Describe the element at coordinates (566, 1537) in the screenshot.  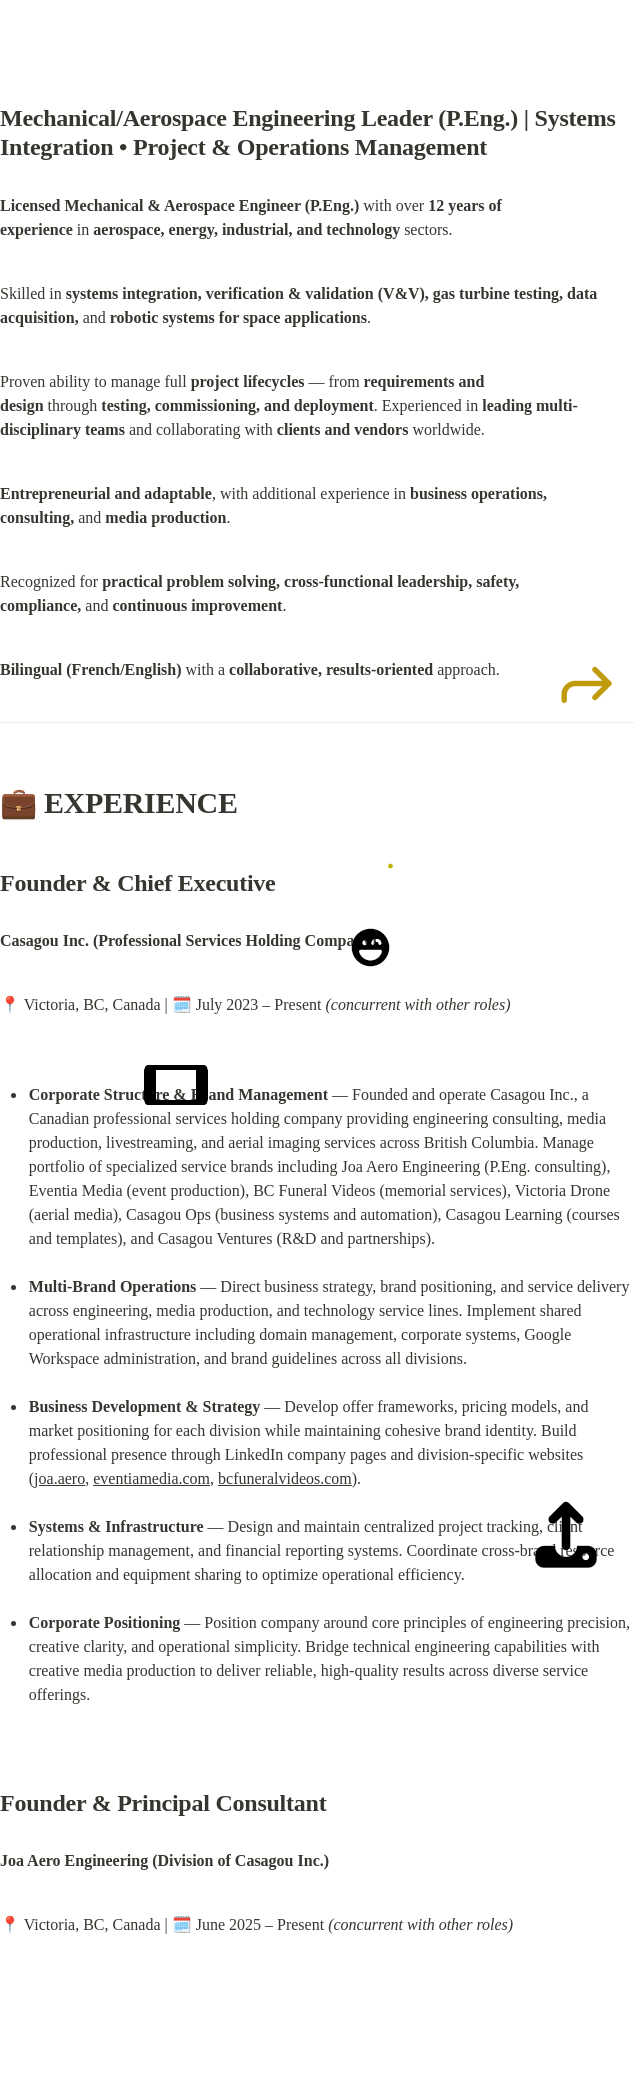
I see `upload a file or document` at that location.